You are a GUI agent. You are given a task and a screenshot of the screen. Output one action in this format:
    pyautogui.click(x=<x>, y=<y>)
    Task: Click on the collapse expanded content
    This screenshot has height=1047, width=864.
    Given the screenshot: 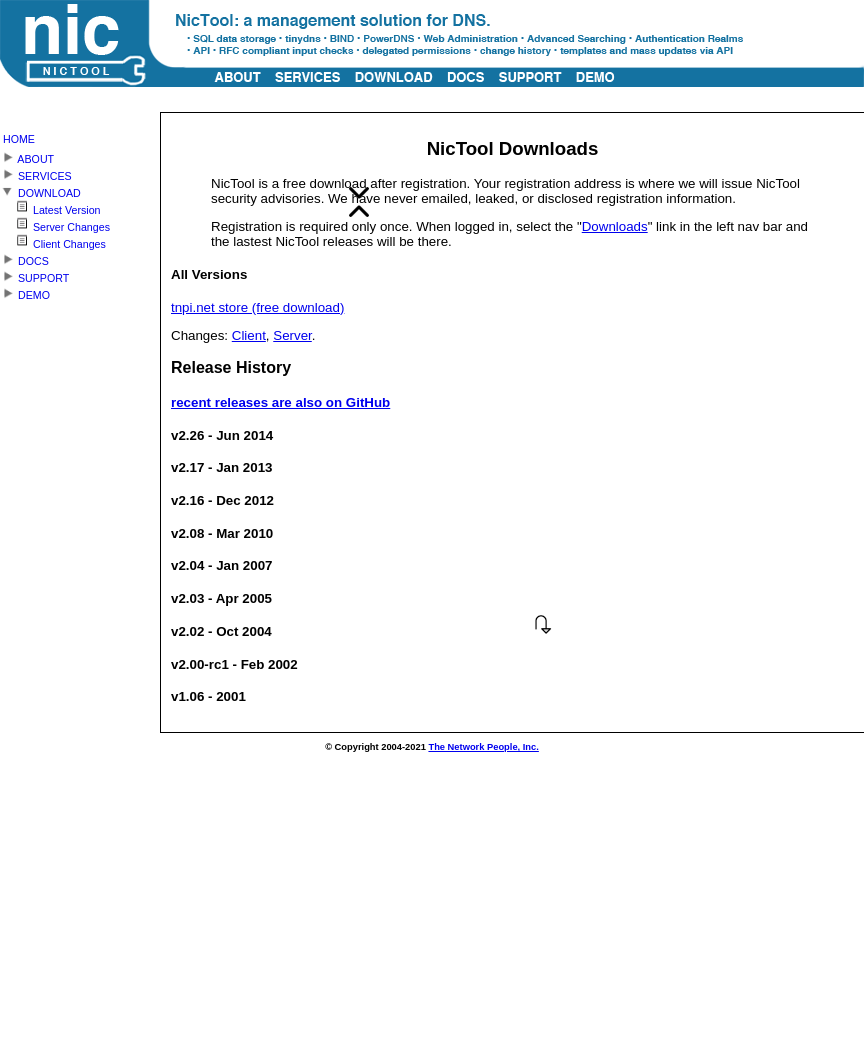 What is the action you would take?
    pyautogui.click(x=359, y=202)
    